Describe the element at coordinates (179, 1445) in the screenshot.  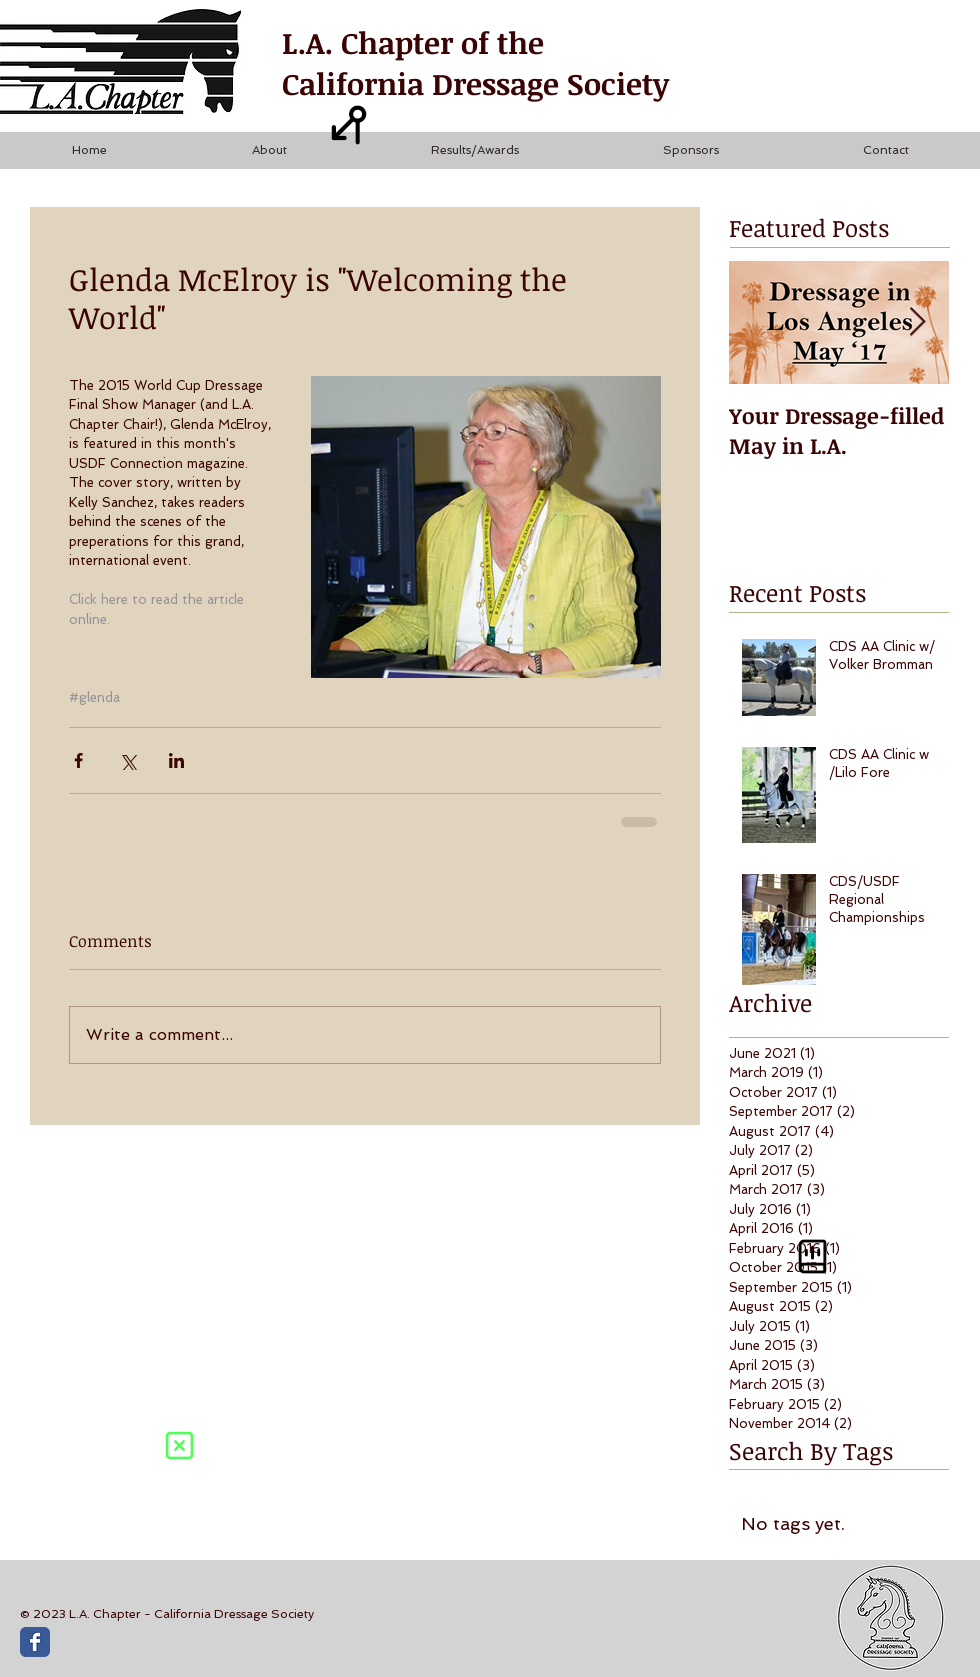
I see `close or dismiss a dialog box` at that location.